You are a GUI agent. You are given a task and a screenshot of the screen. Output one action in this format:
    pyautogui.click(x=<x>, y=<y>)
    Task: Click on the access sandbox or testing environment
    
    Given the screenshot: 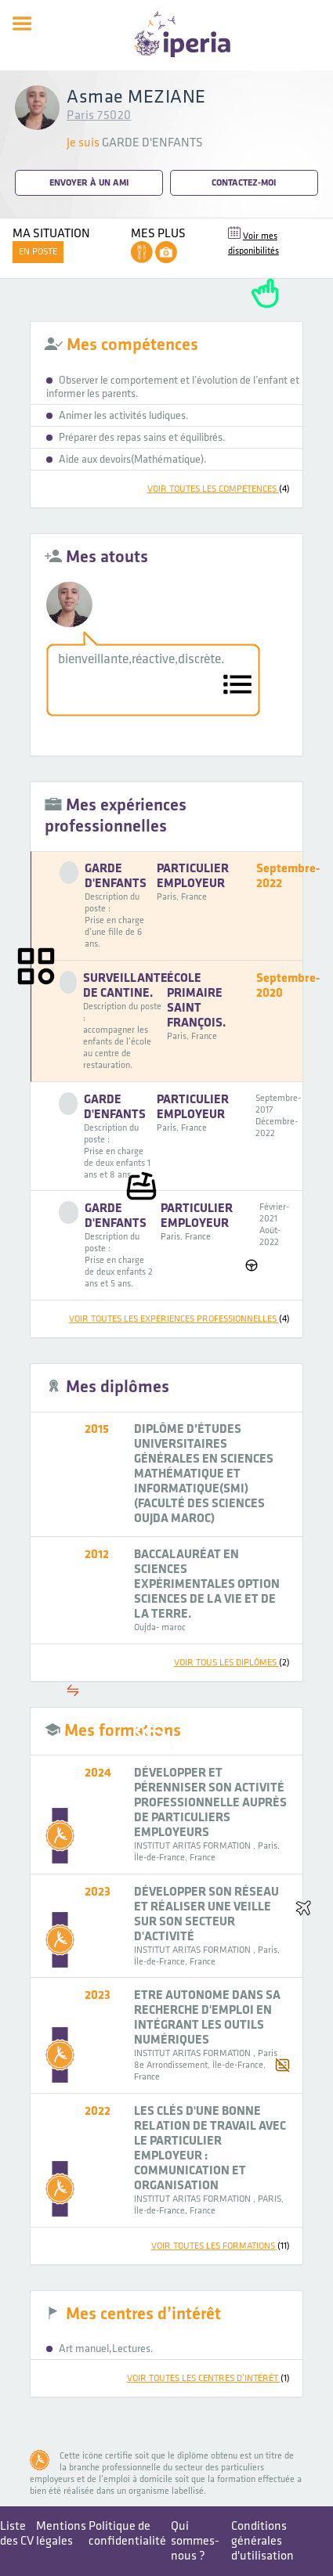 What is the action you would take?
    pyautogui.click(x=141, y=1186)
    